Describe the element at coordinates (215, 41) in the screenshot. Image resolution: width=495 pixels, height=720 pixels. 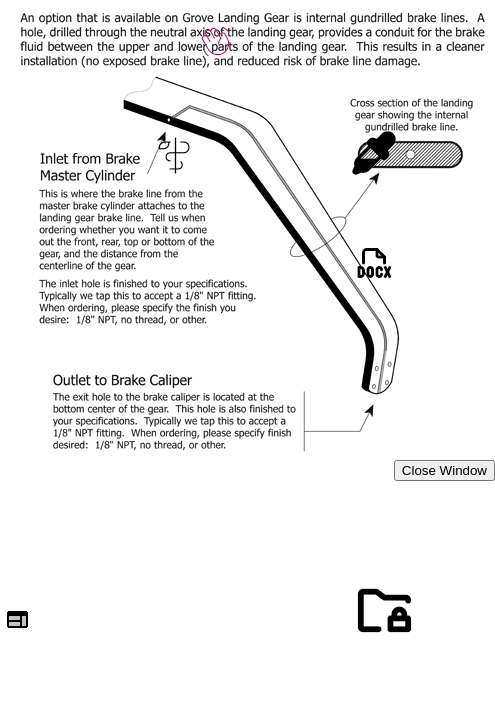
I see `greet or welcome new users` at that location.